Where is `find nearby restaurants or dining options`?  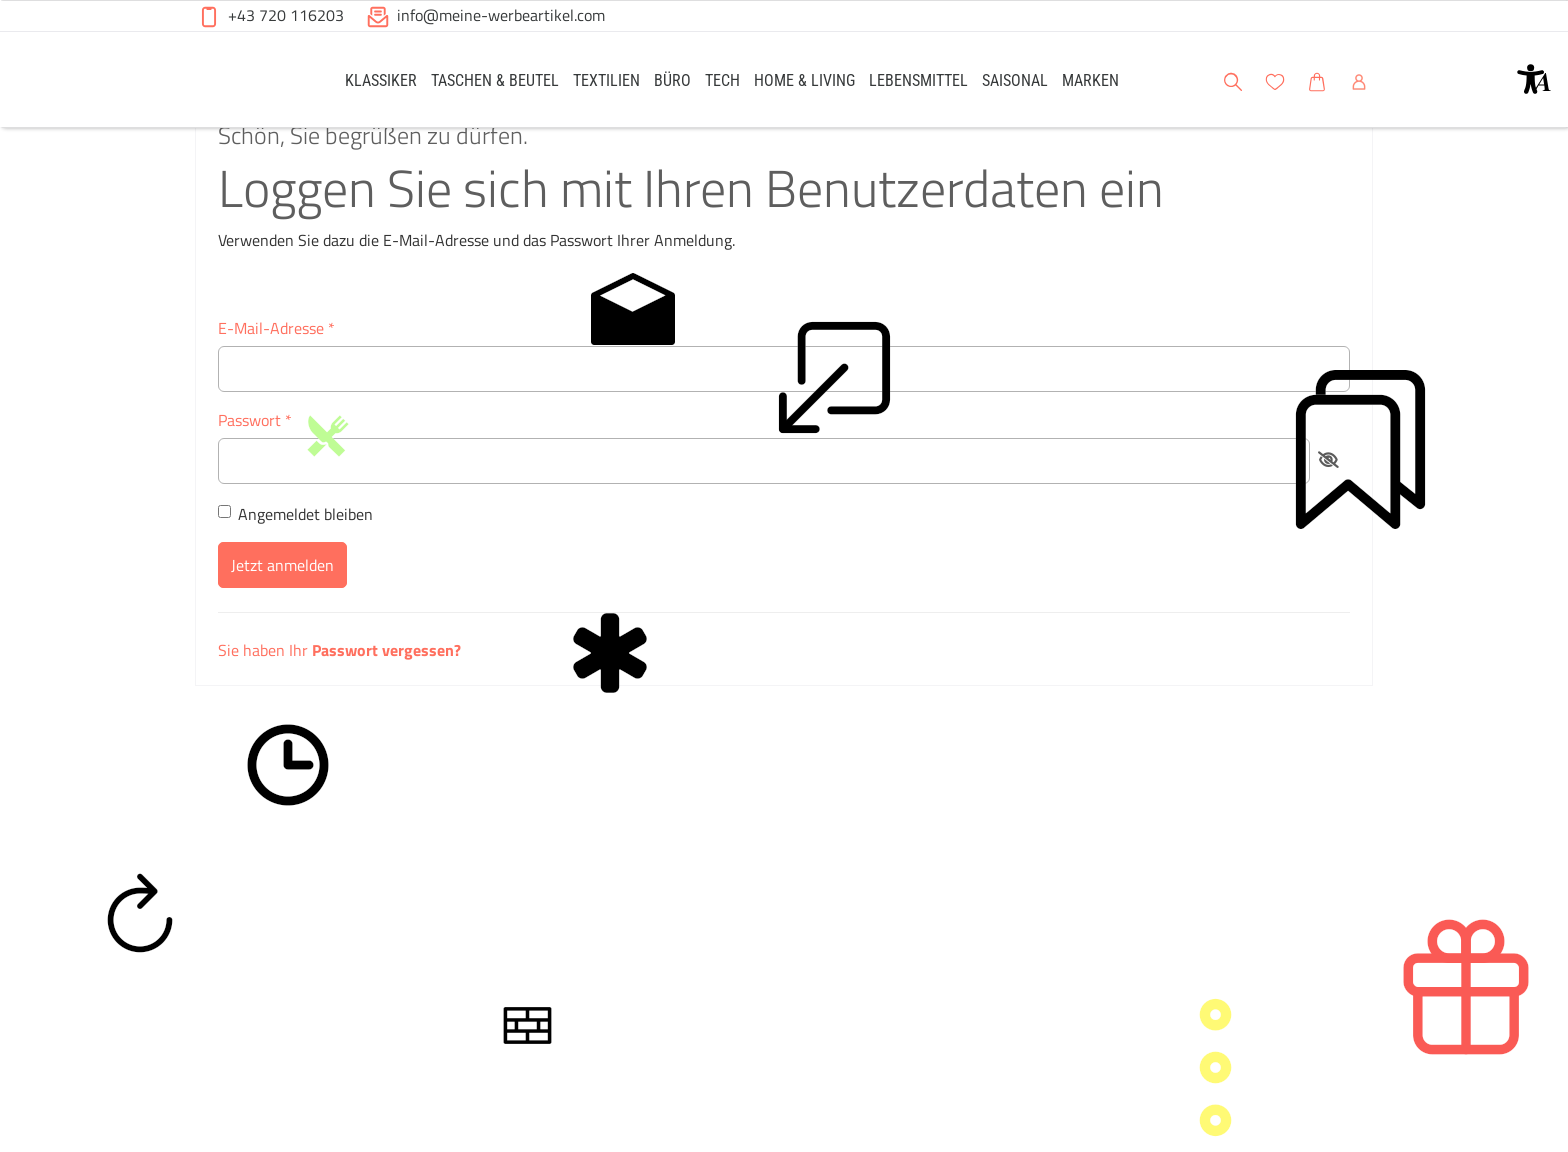
find nearby restaurants or dining options is located at coordinates (328, 436).